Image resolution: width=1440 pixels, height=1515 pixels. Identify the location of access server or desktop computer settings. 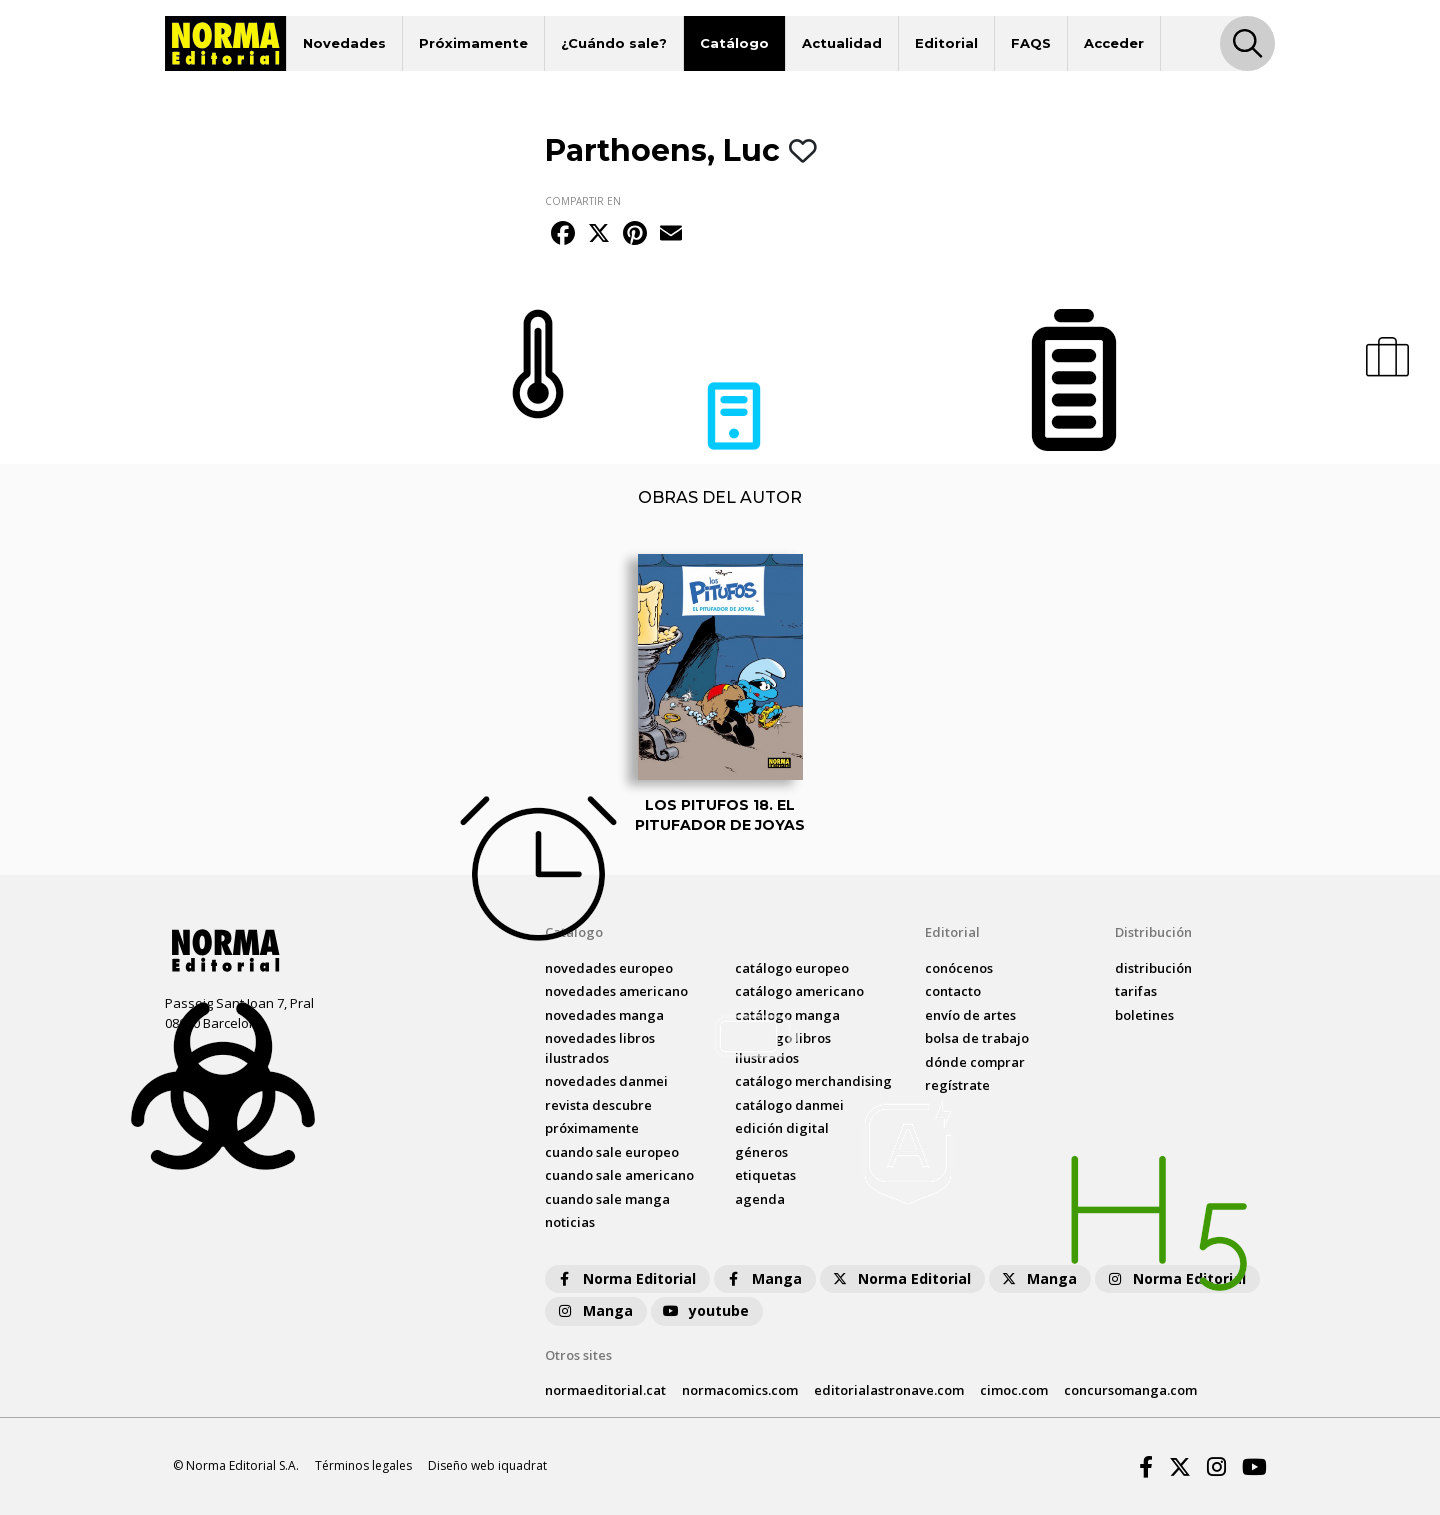
(734, 416).